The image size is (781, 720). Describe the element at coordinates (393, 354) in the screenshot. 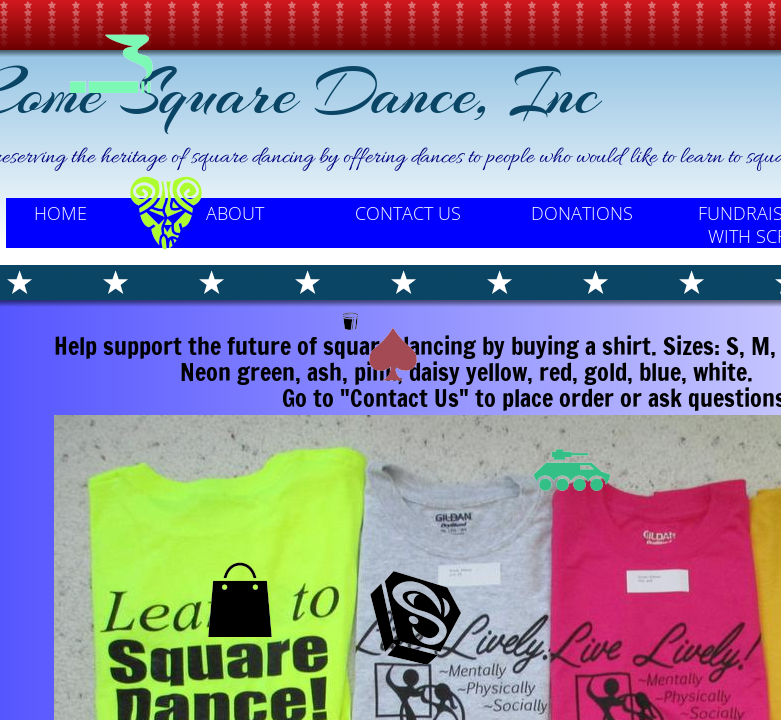

I see `spades suit symbol in a card game` at that location.